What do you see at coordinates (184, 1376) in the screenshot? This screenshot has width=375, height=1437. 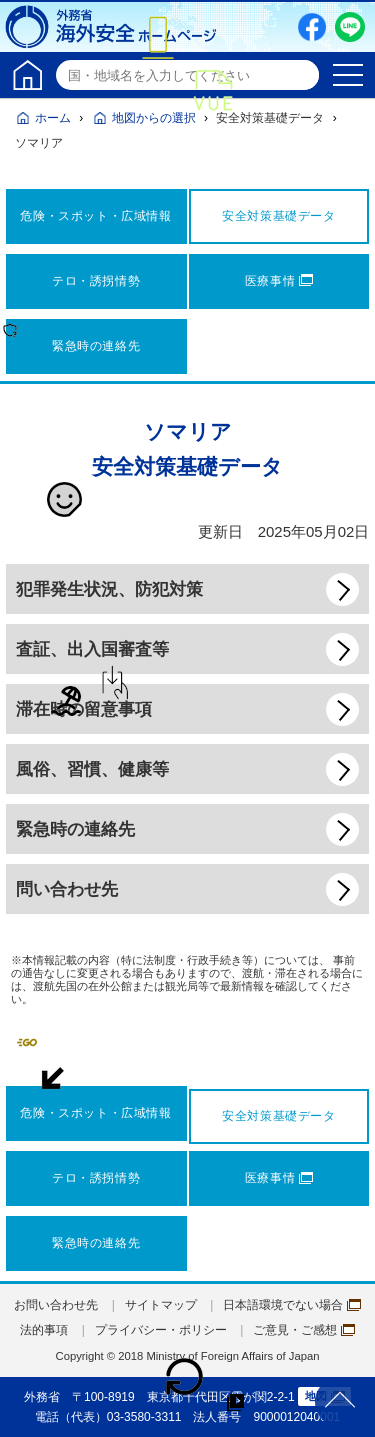 I see `rotate image or content clockwise` at bounding box center [184, 1376].